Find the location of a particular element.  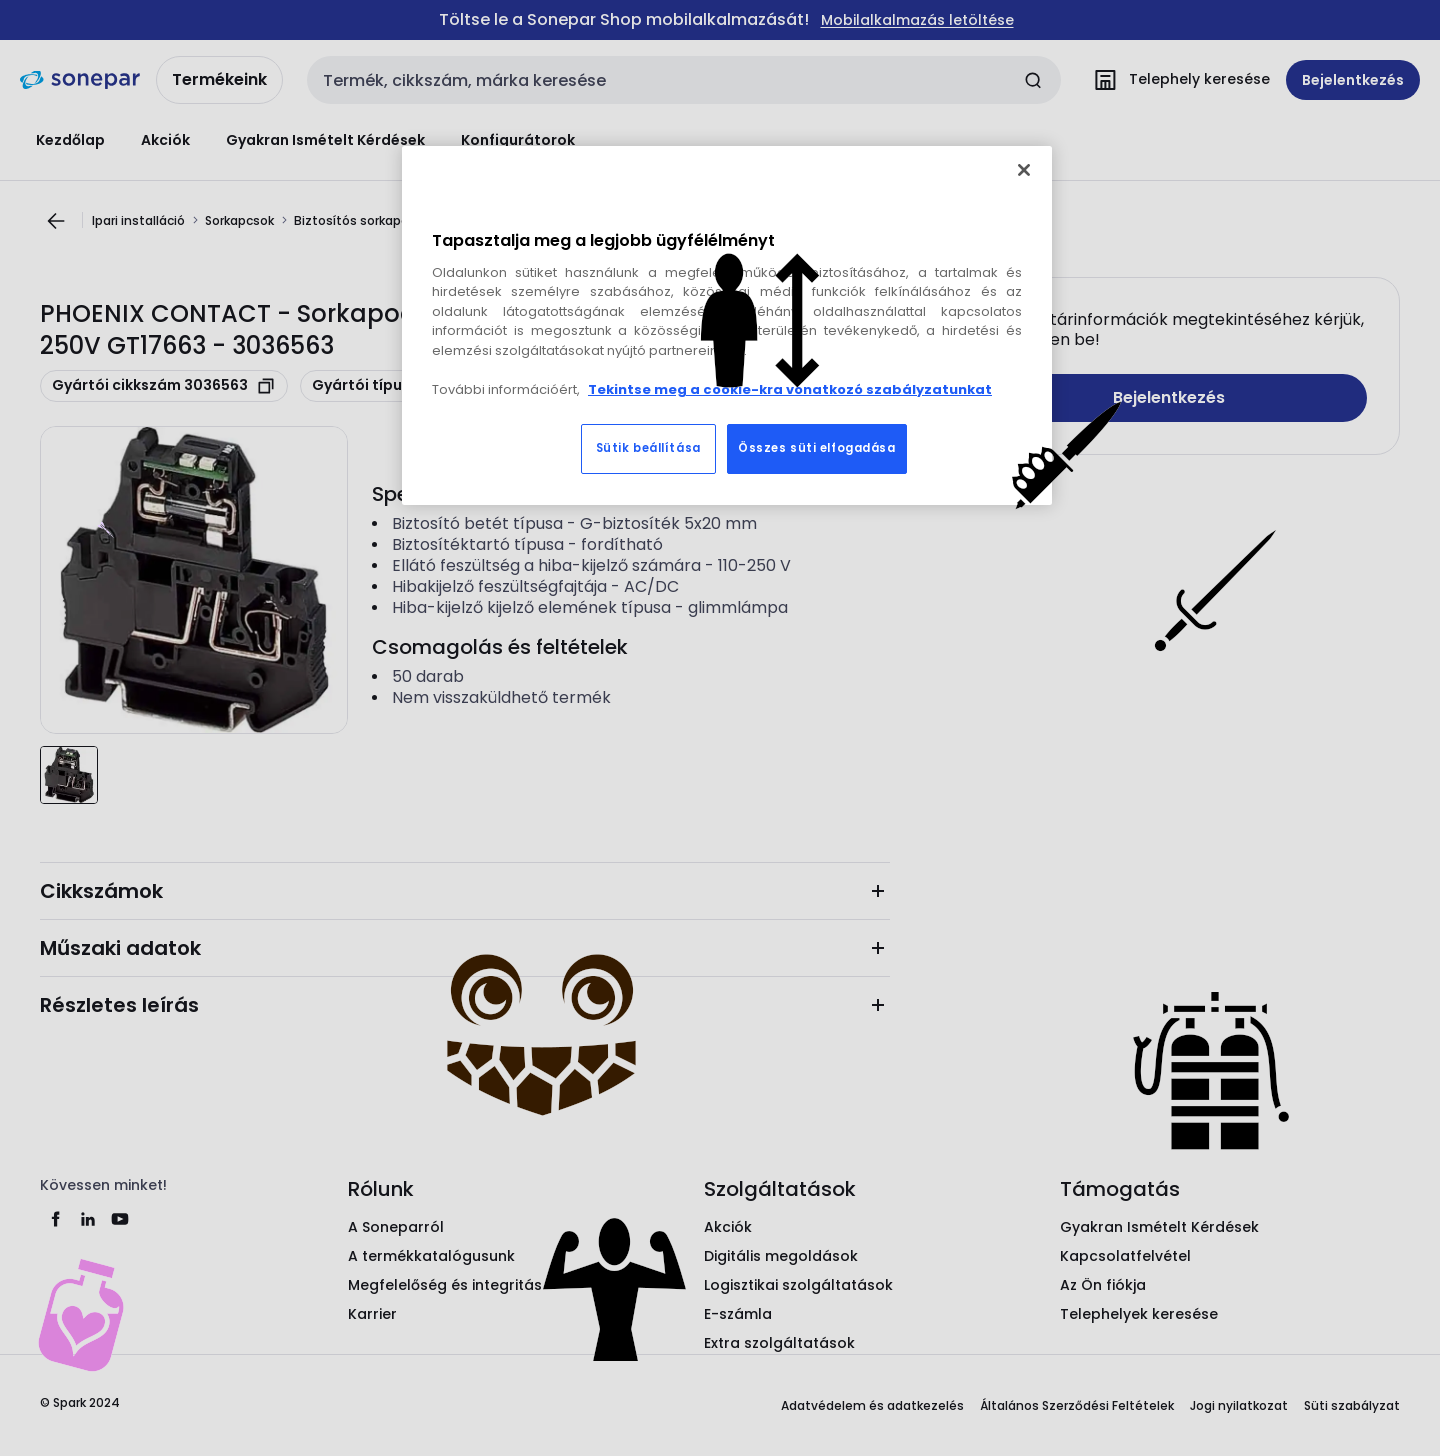

health potion or healing item in a game inventory is located at coordinates (81, 1314).